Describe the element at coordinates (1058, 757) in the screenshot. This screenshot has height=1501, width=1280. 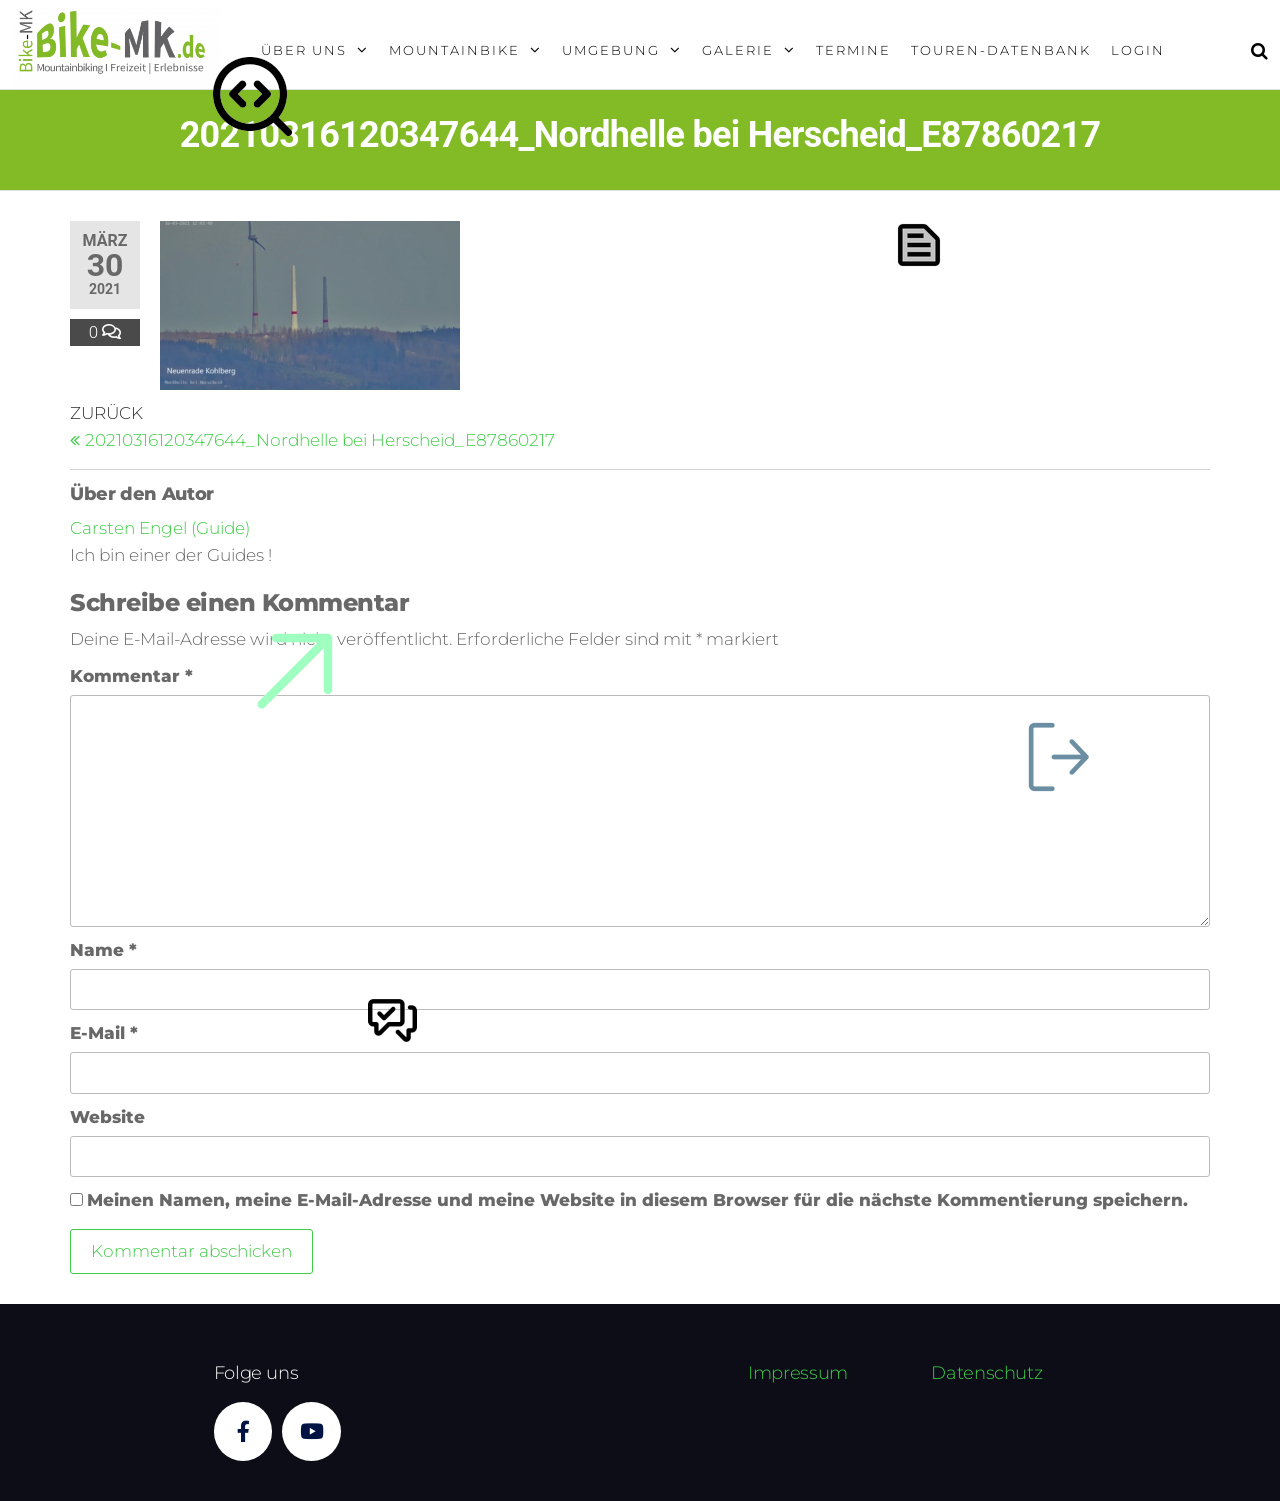
I see `sign out of your account` at that location.